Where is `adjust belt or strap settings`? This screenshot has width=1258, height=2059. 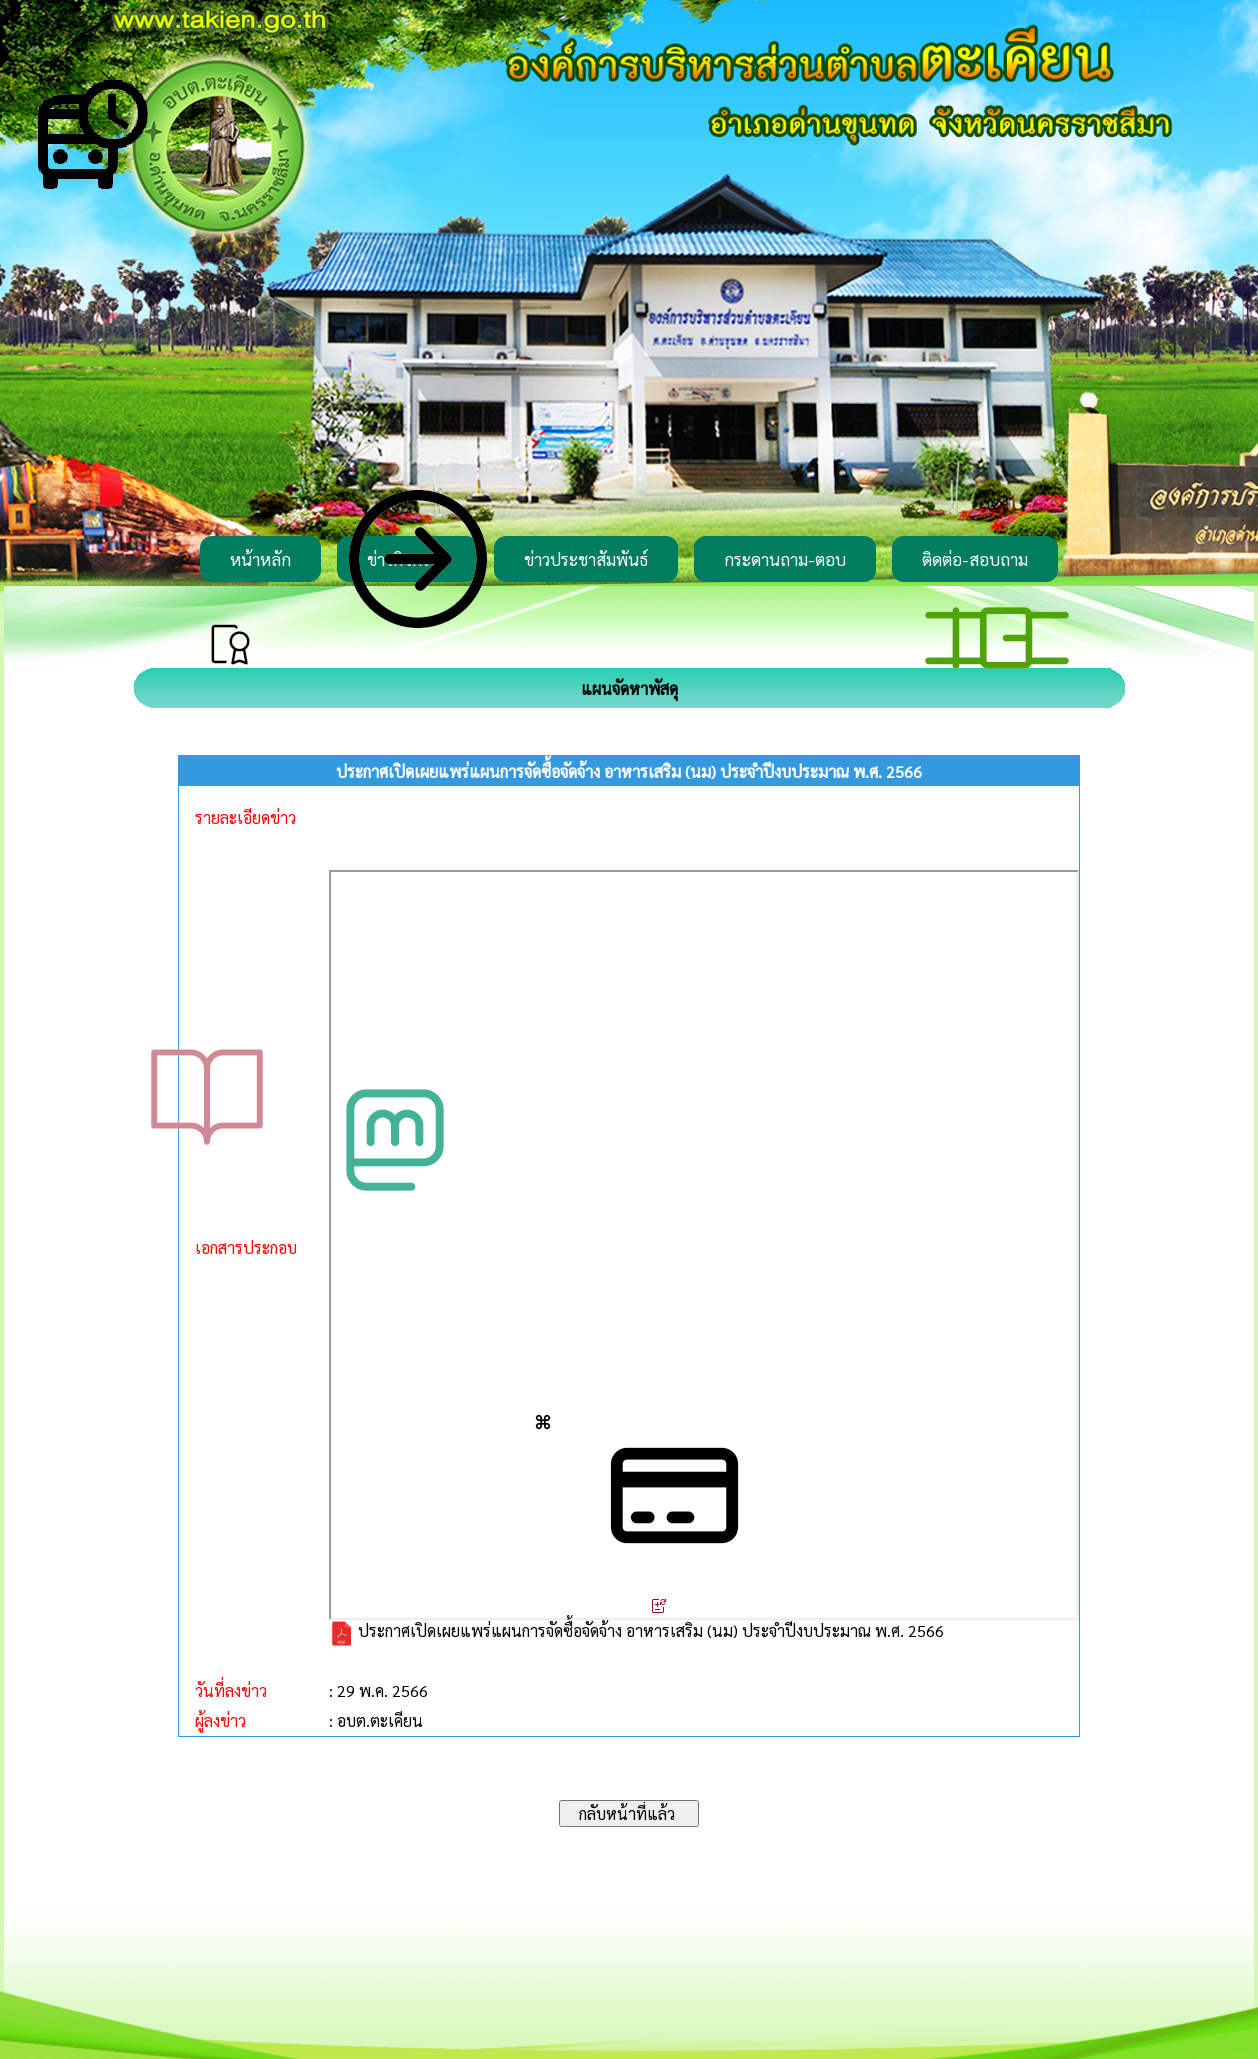
adjust belt or strap settings is located at coordinates (997, 638).